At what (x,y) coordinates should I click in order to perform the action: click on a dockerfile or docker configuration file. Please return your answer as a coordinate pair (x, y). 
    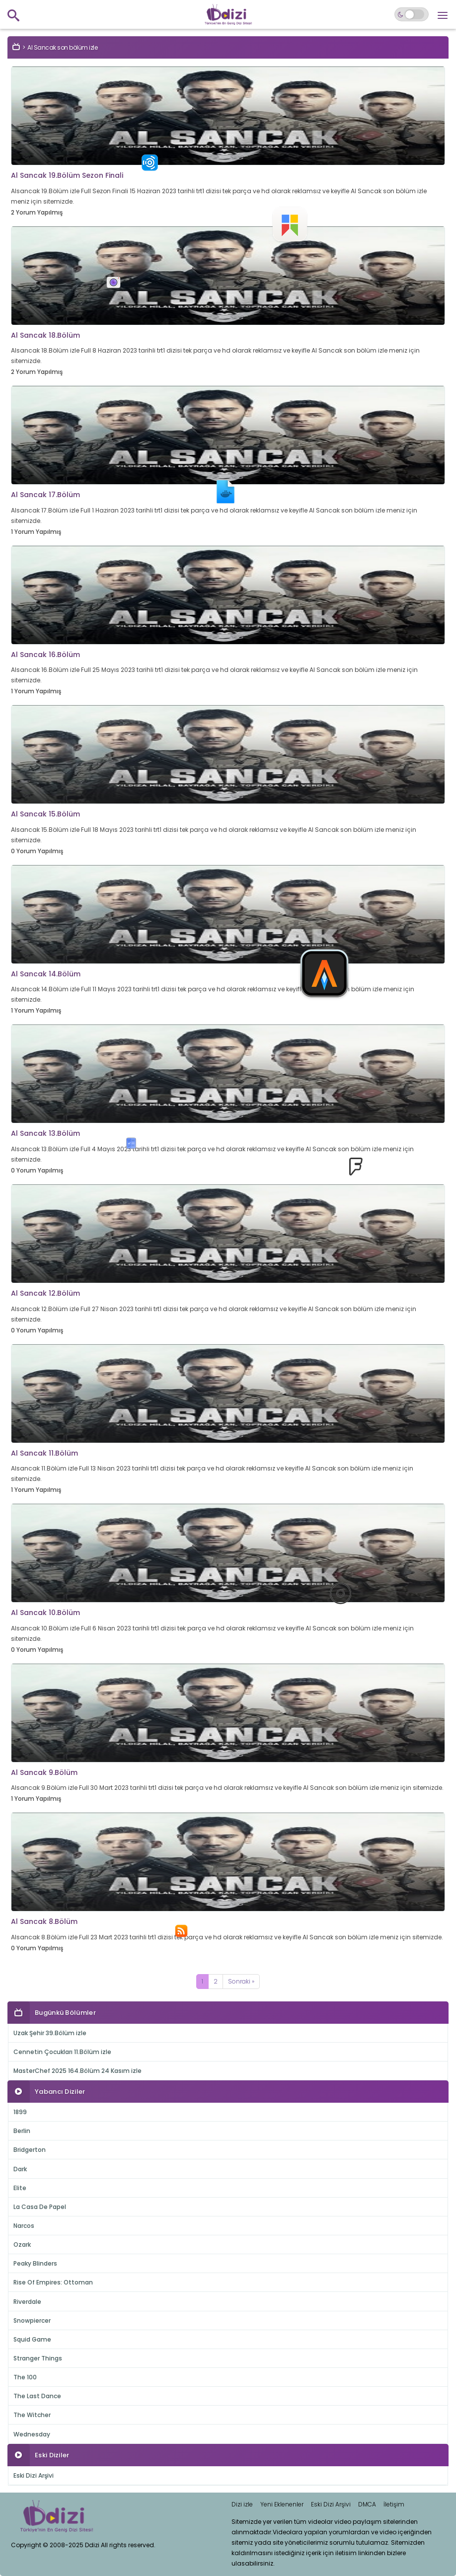
    Looking at the image, I should click on (226, 492).